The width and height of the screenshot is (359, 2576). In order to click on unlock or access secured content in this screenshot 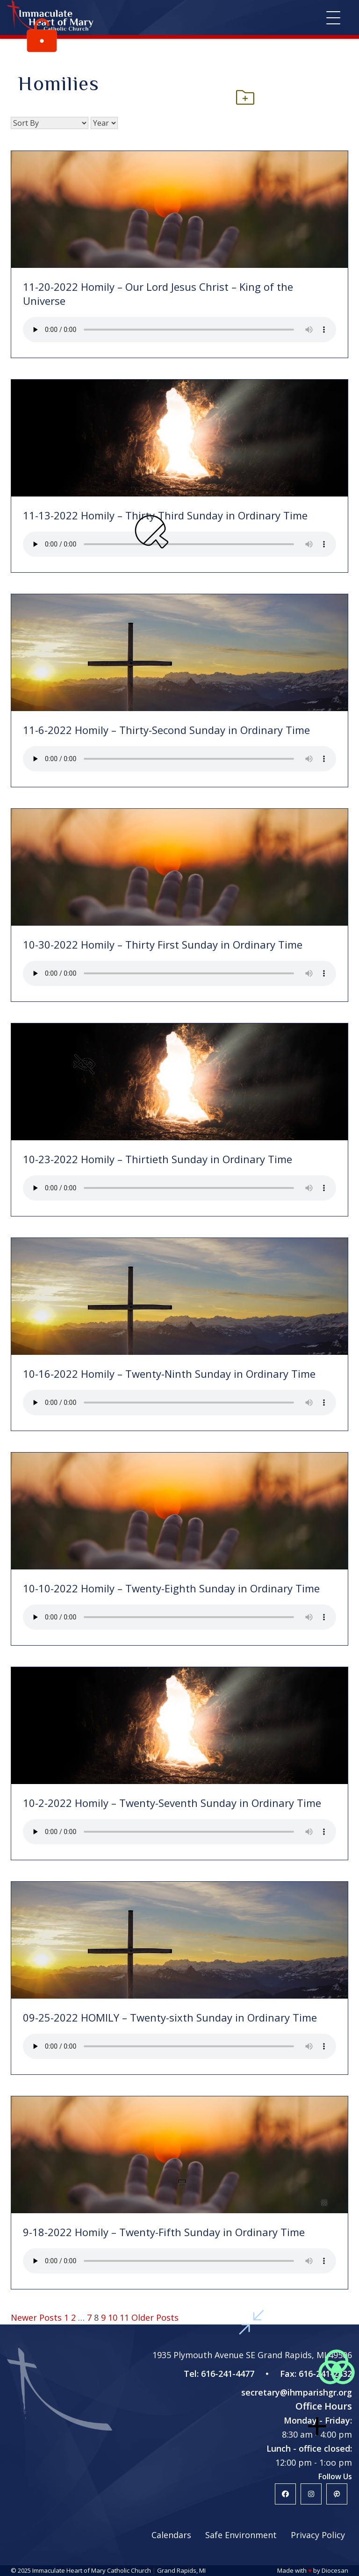, I will do `click(42, 37)`.